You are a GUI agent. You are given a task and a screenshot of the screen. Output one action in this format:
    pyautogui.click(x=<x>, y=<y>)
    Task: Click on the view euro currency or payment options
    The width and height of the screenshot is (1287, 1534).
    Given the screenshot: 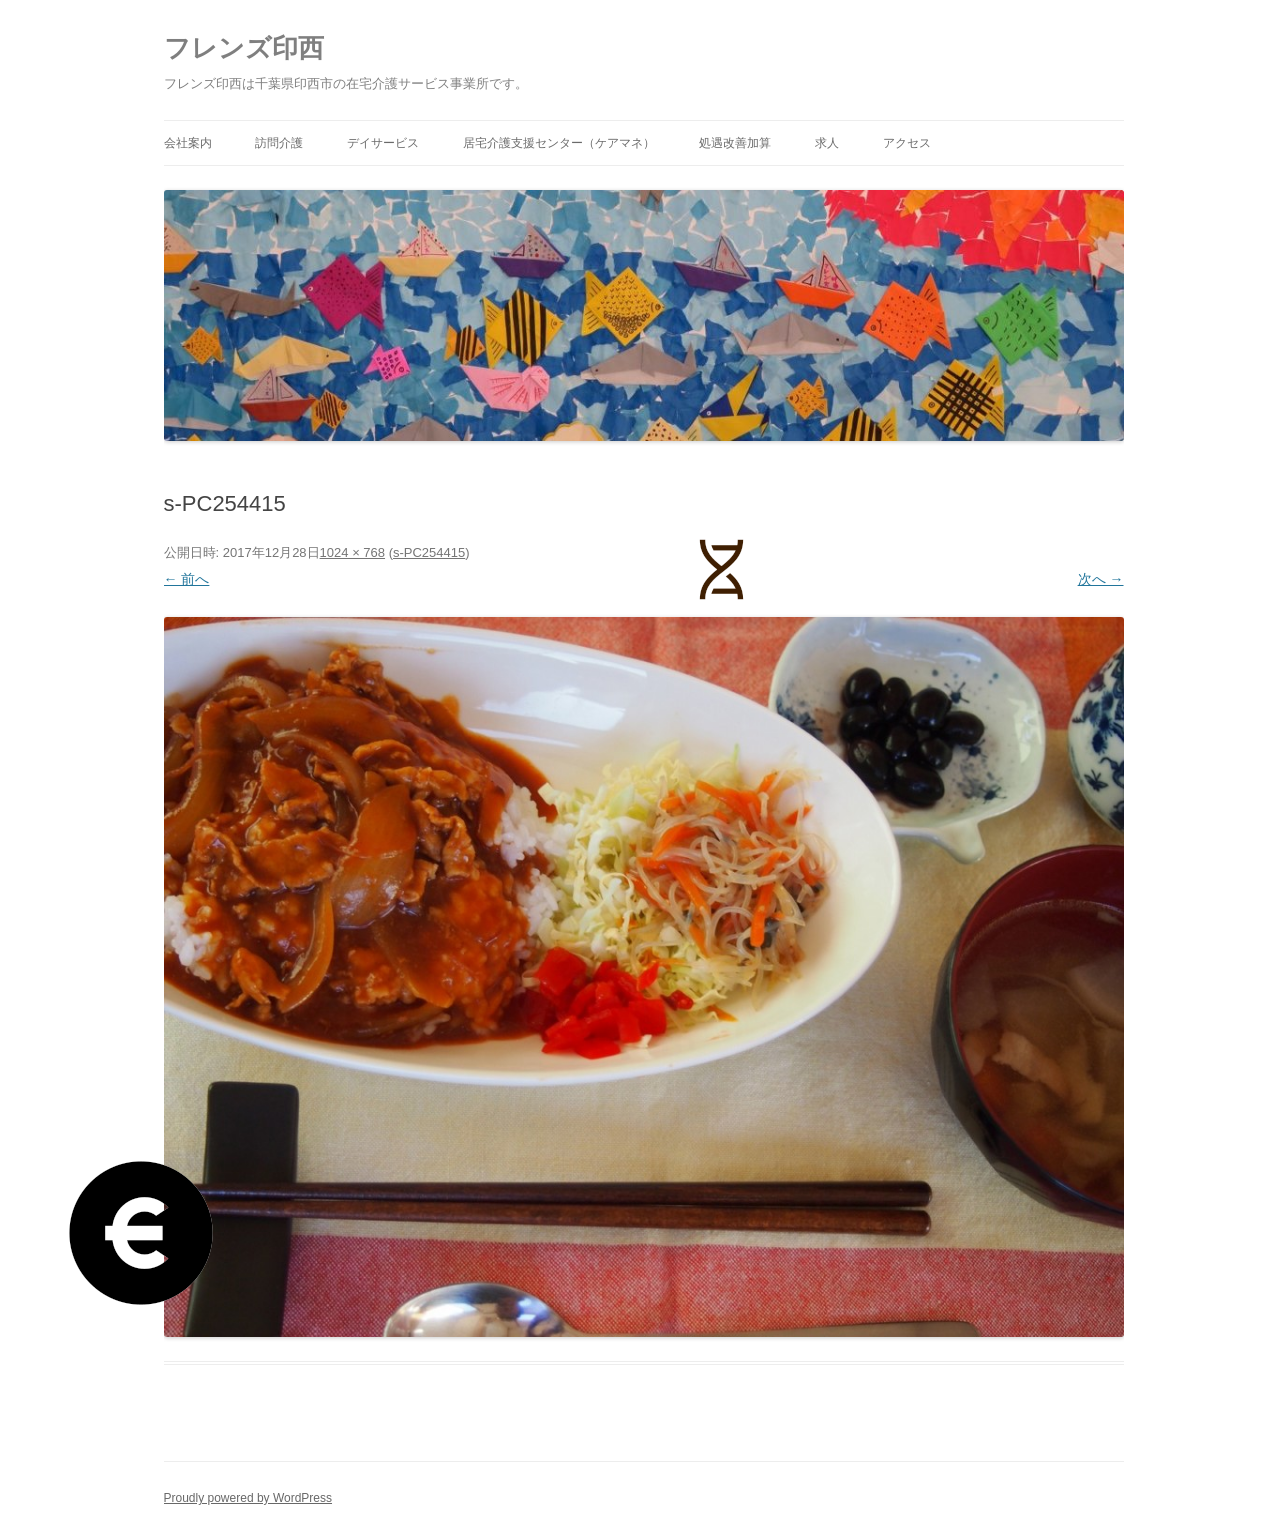 What is the action you would take?
    pyautogui.click(x=141, y=1233)
    